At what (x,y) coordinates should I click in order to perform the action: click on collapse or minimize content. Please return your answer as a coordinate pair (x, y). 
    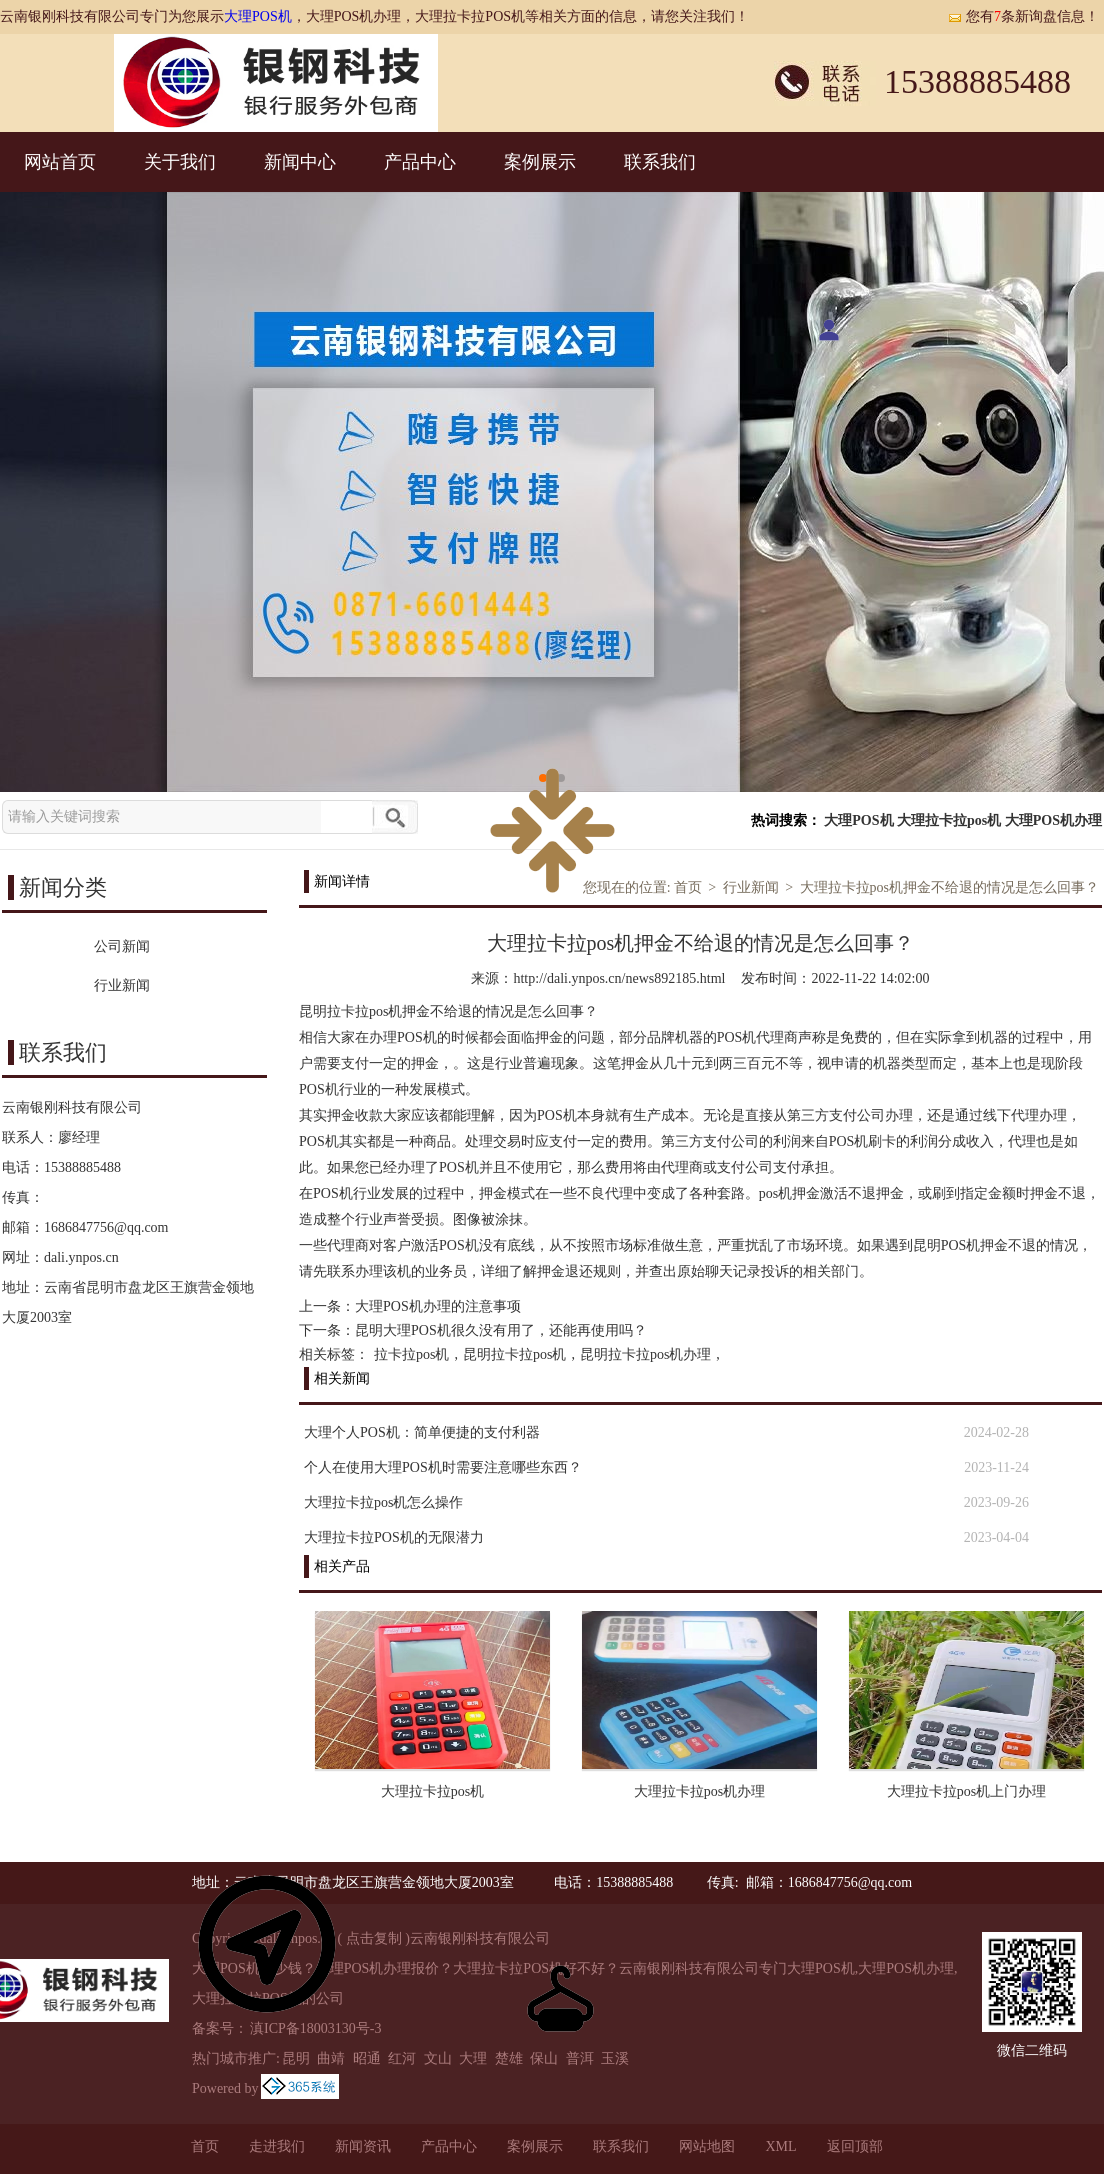
    Looking at the image, I should click on (552, 830).